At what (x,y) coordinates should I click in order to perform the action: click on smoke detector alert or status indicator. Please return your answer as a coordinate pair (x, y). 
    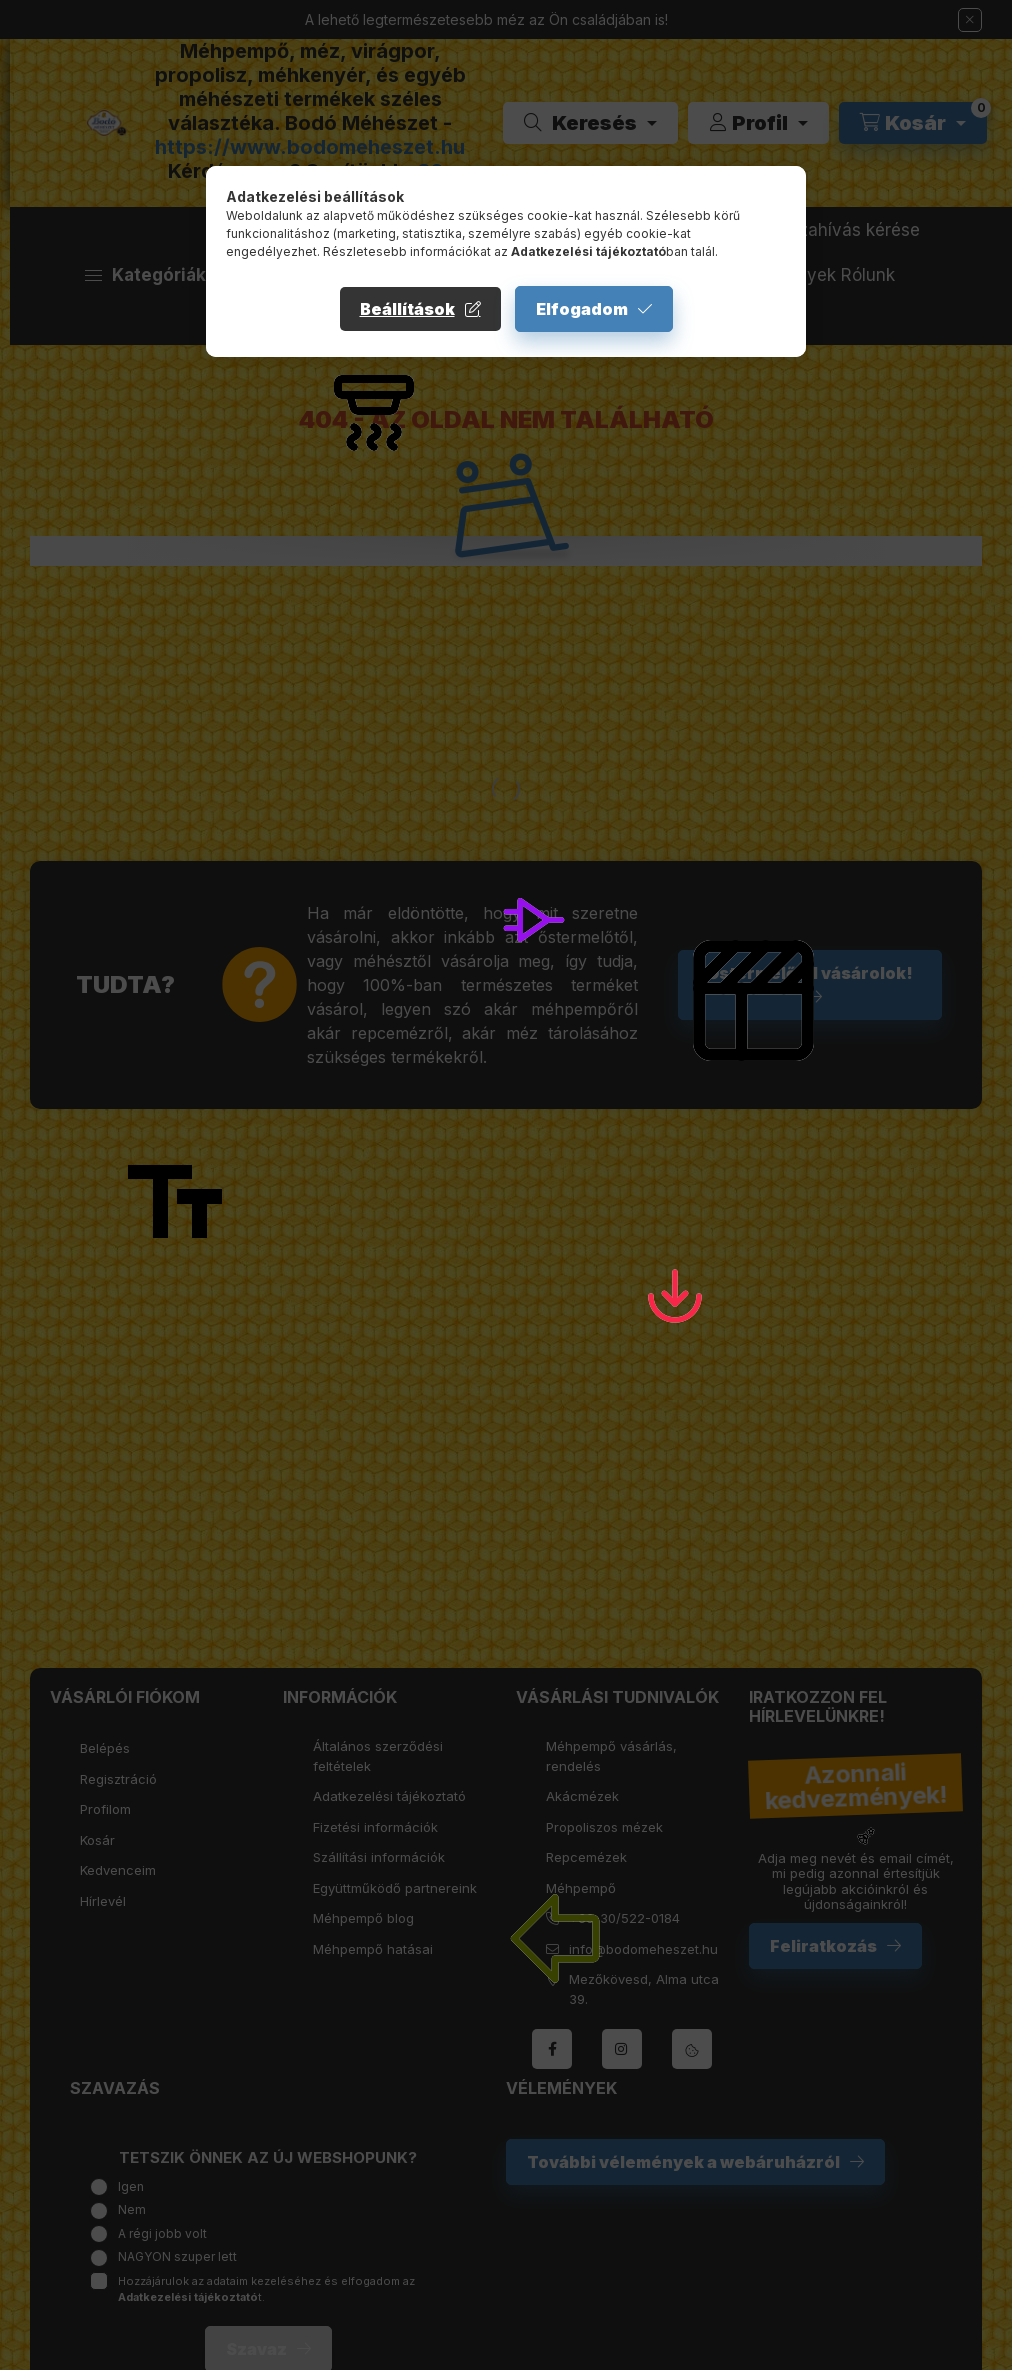
    Looking at the image, I should click on (374, 411).